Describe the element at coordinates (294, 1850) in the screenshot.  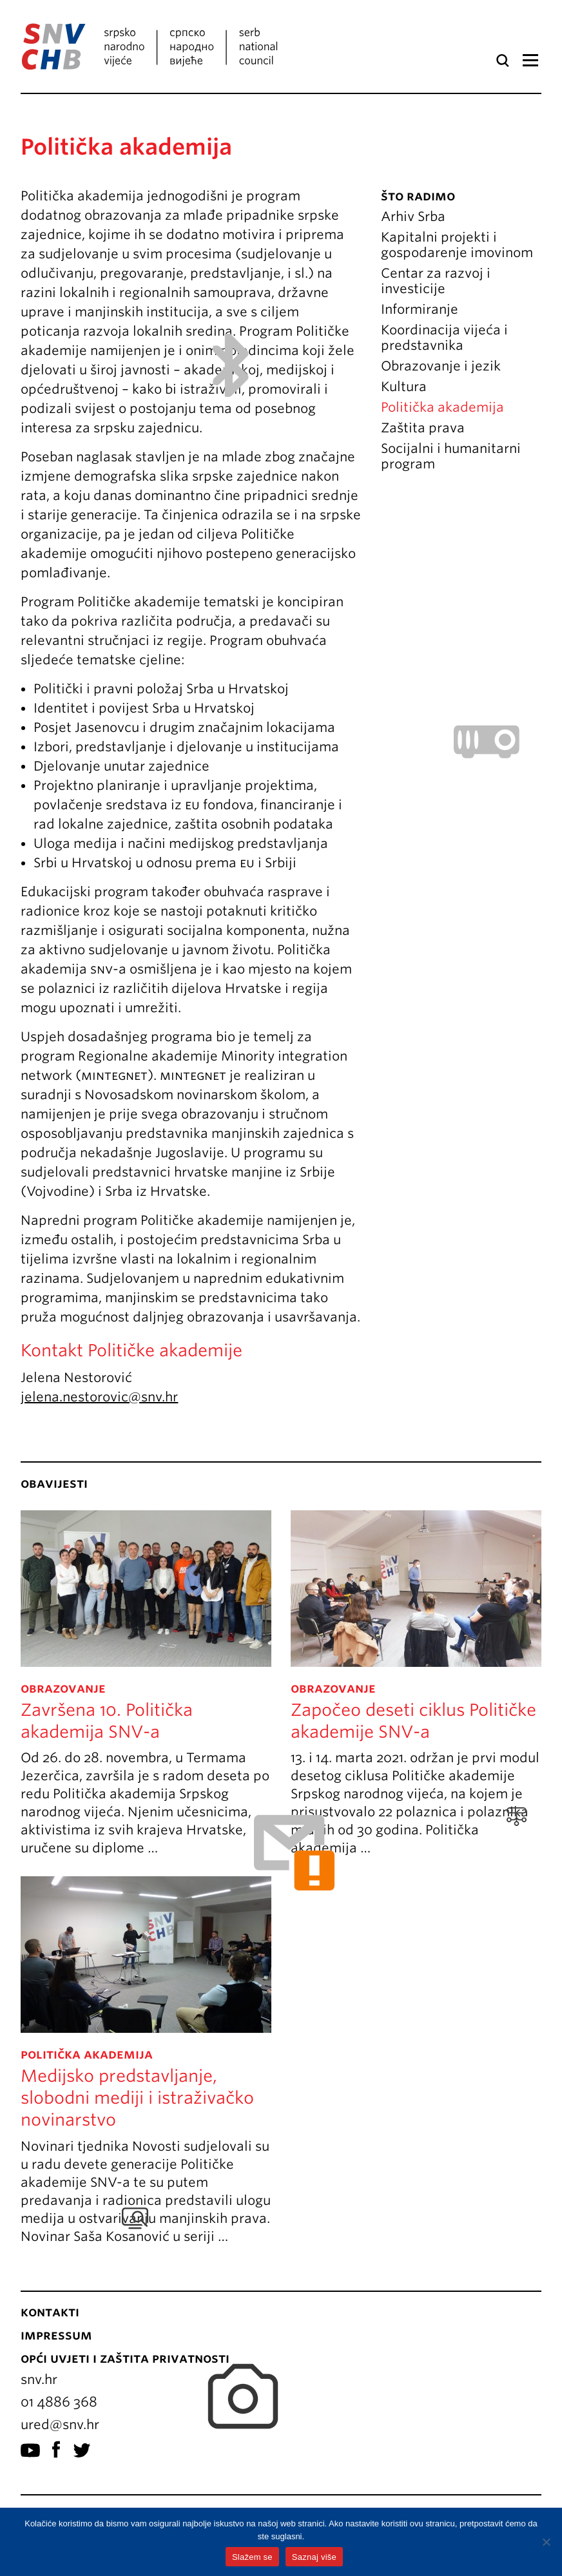
I see `mark email as important` at that location.